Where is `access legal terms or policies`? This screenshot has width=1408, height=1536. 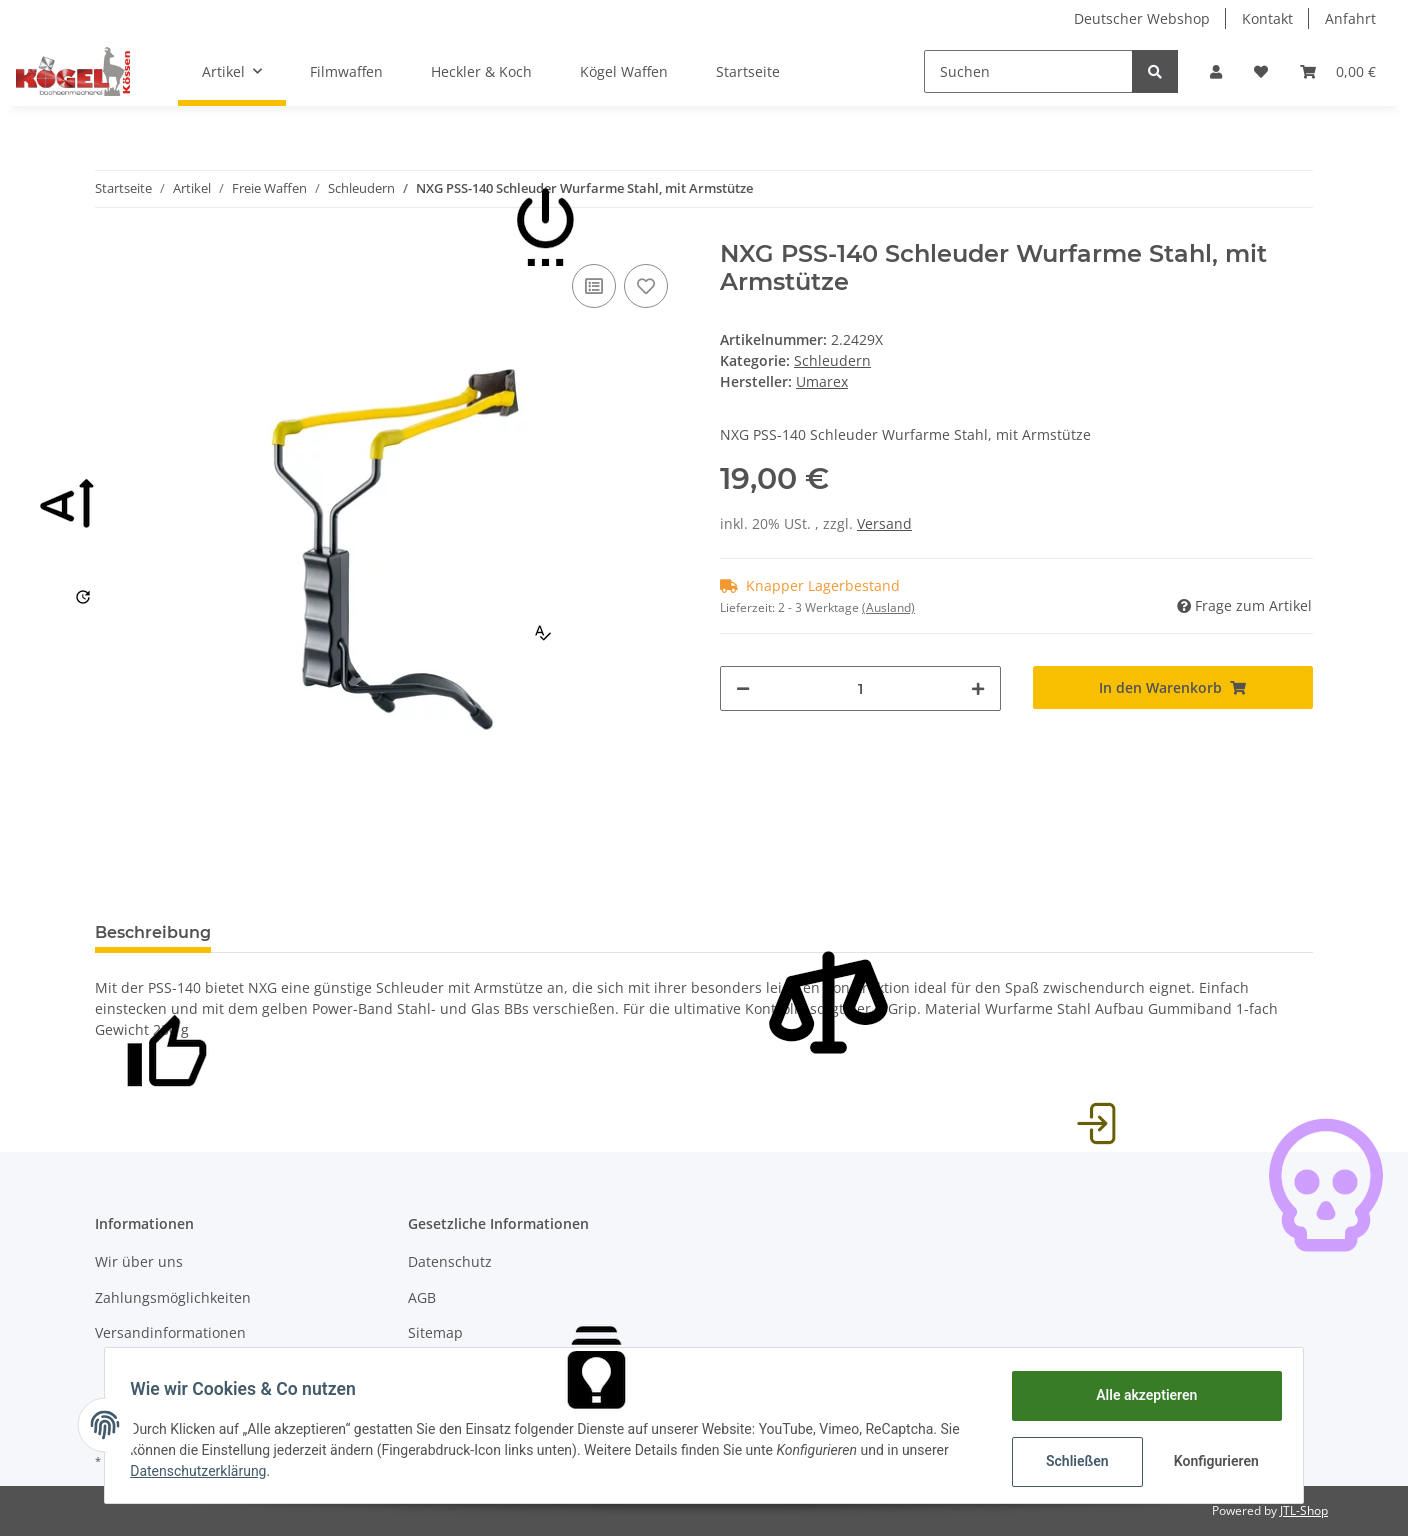
access legal terms or policies is located at coordinates (828, 1002).